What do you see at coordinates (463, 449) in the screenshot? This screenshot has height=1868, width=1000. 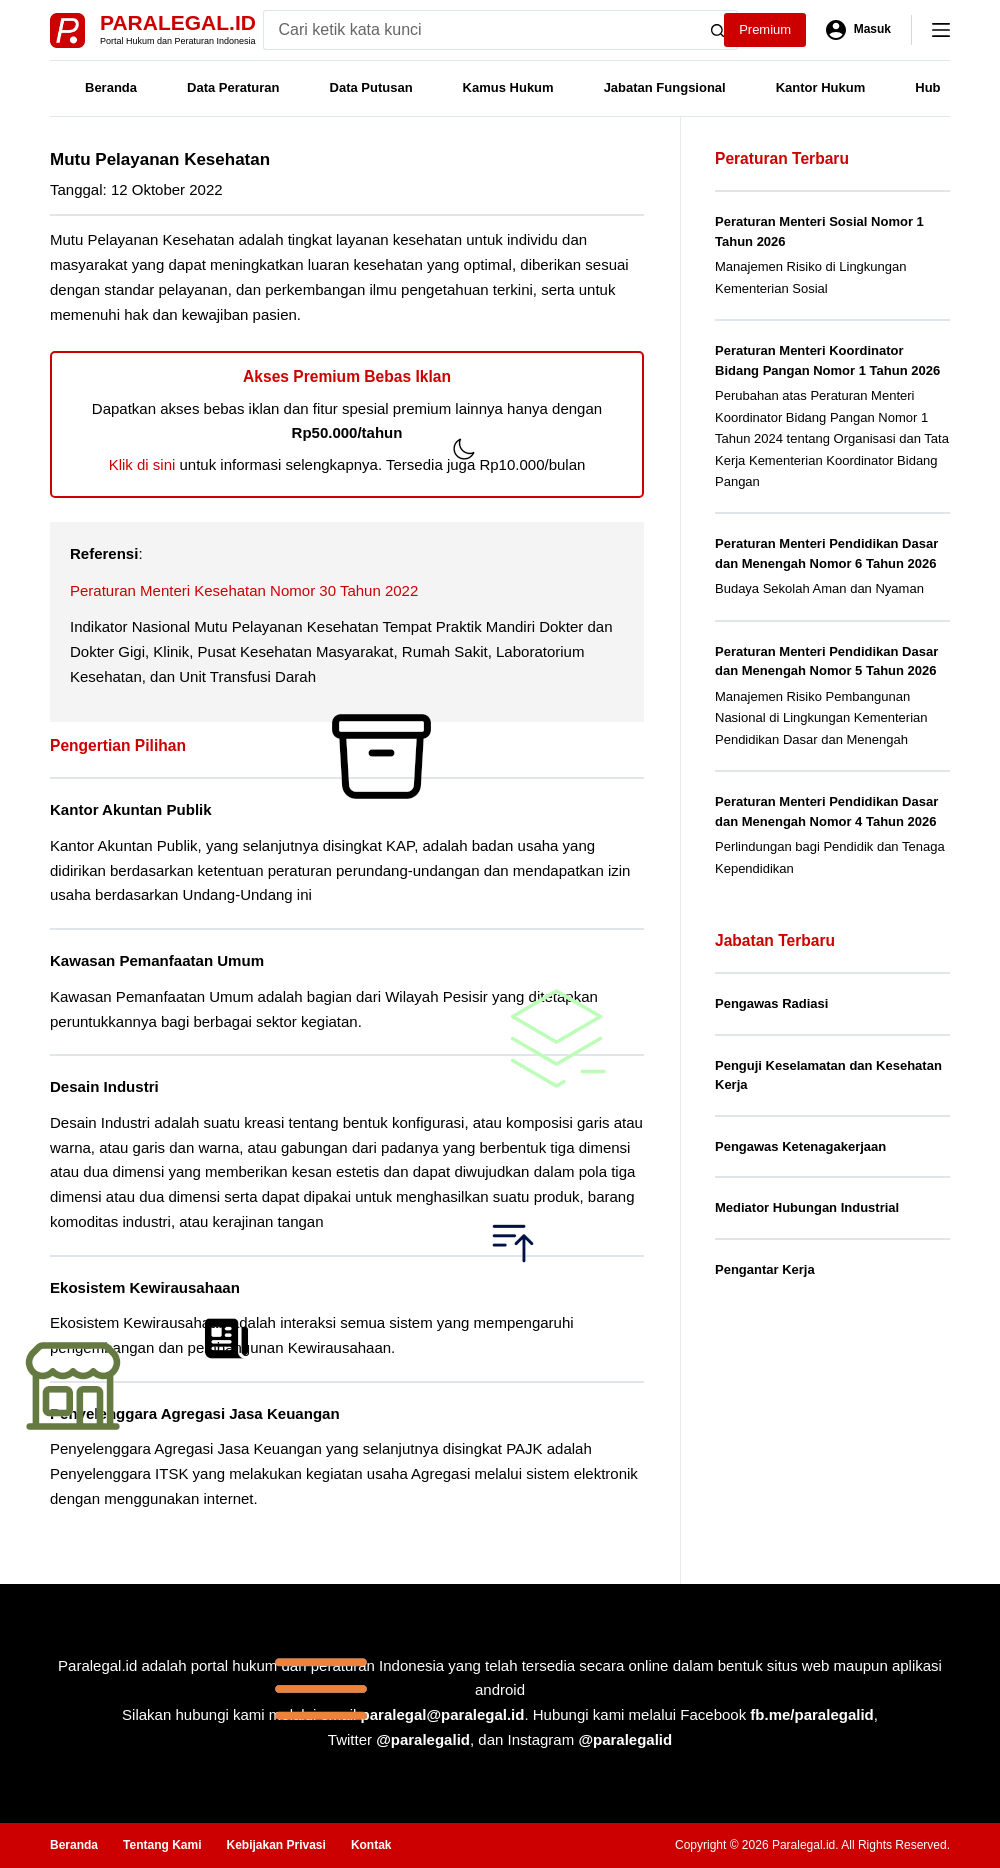 I see `switch to dark mode` at bounding box center [463, 449].